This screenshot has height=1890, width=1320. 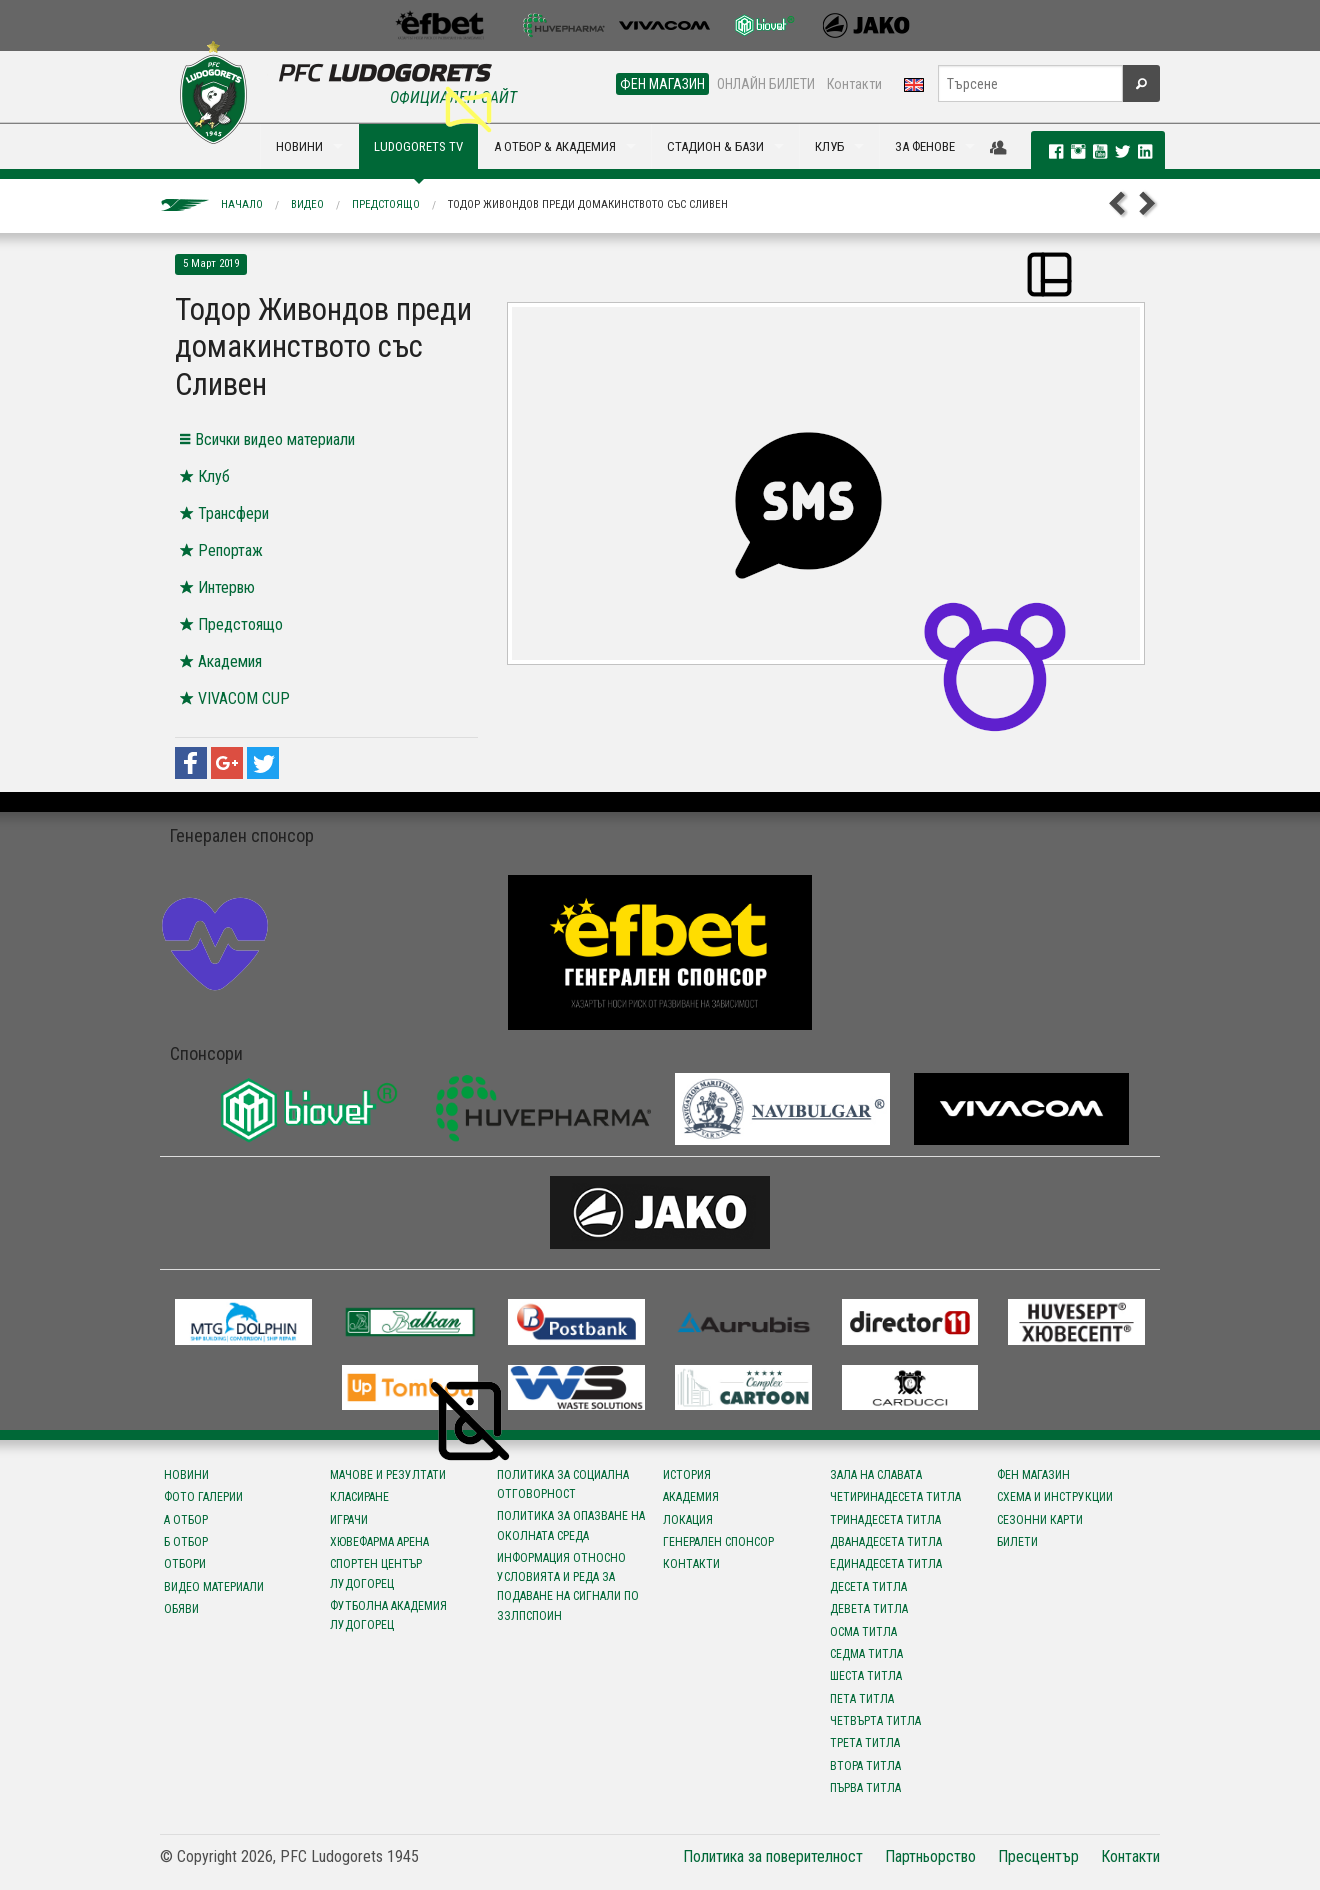 What do you see at coordinates (1049, 274) in the screenshot?
I see `switch to left-bottom panel layout` at bounding box center [1049, 274].